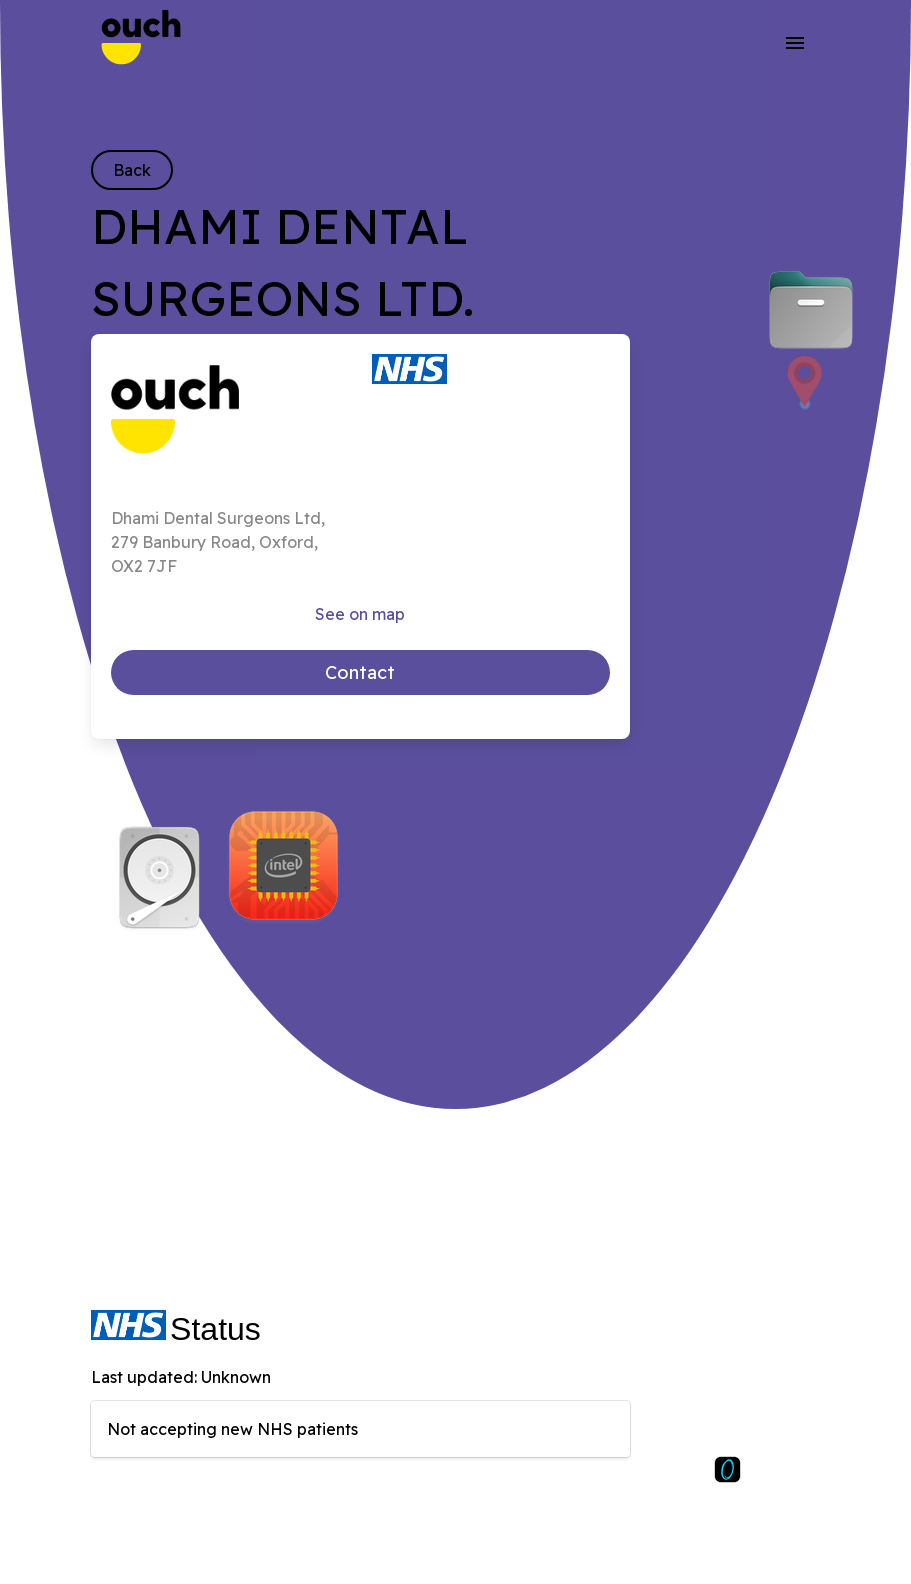 Image resolution: width=911 pixels, height=1584 pixels. Describe the element at coordinates (283, 865) in the screenshot. I see `launch intel system monitoring or diagnostics app` at that location.